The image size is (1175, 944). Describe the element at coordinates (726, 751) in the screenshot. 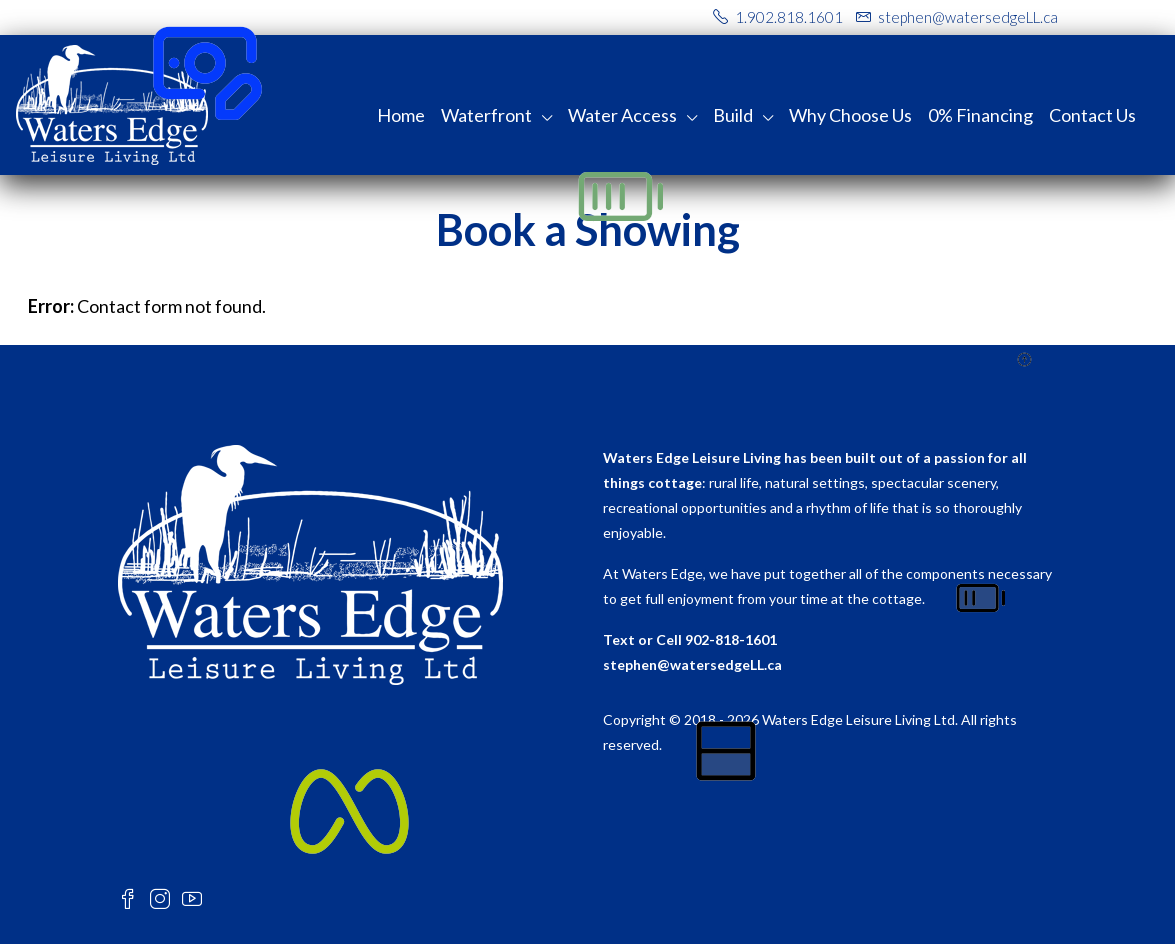

I see `toggle bottom panel visibility` at that location.